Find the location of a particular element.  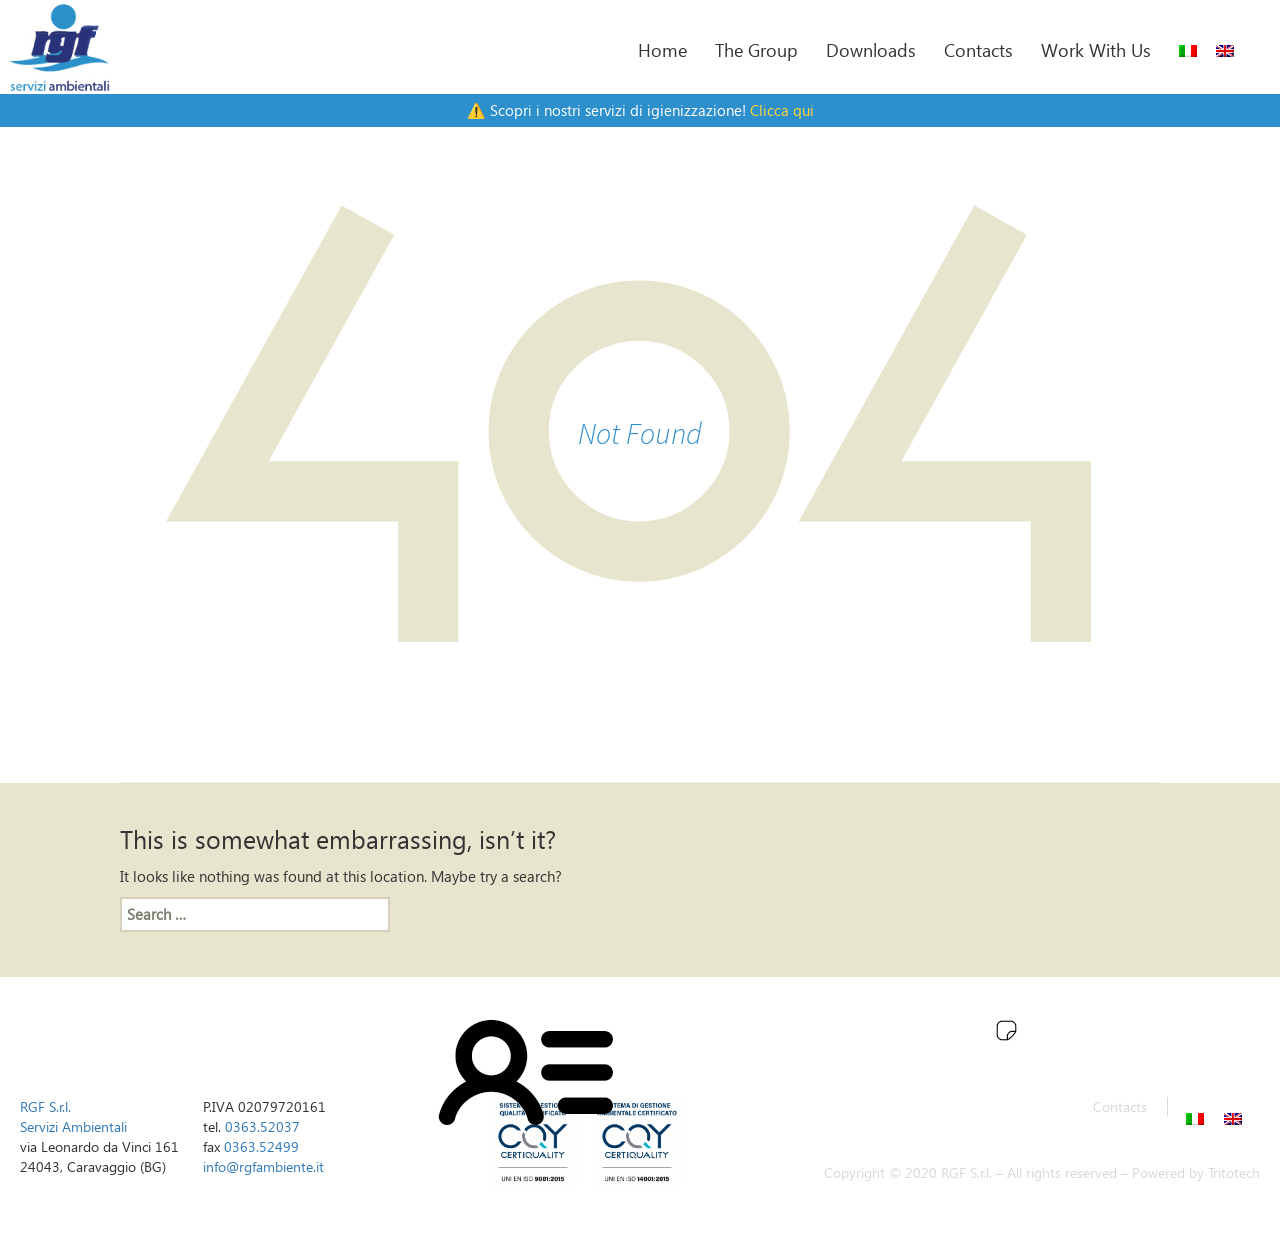

view user list or directory is located at coordinates (524, 1072).